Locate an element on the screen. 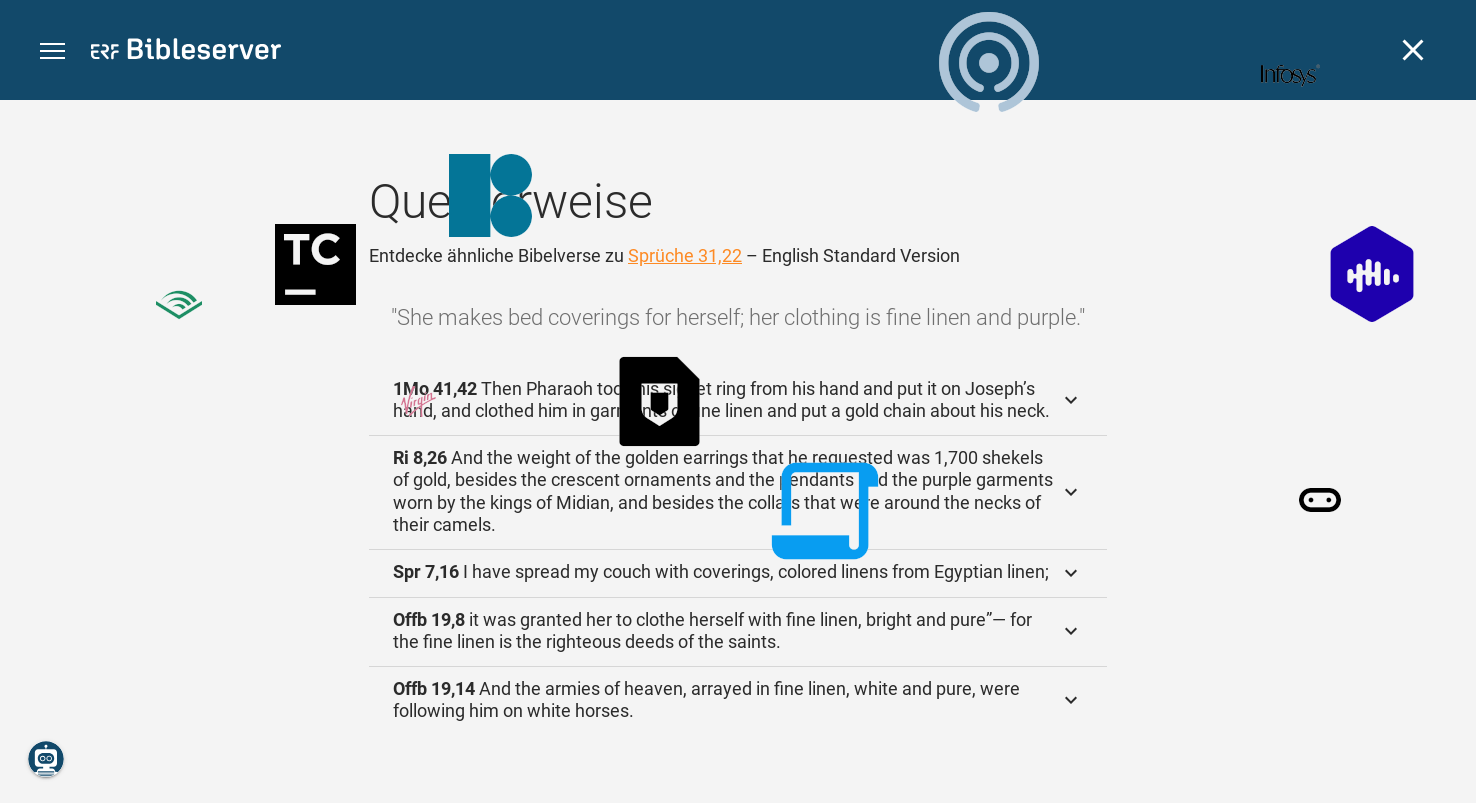 The height and width of the screenshot is (803, 1476). open teamcity build server is located at coordinates (315, 264).